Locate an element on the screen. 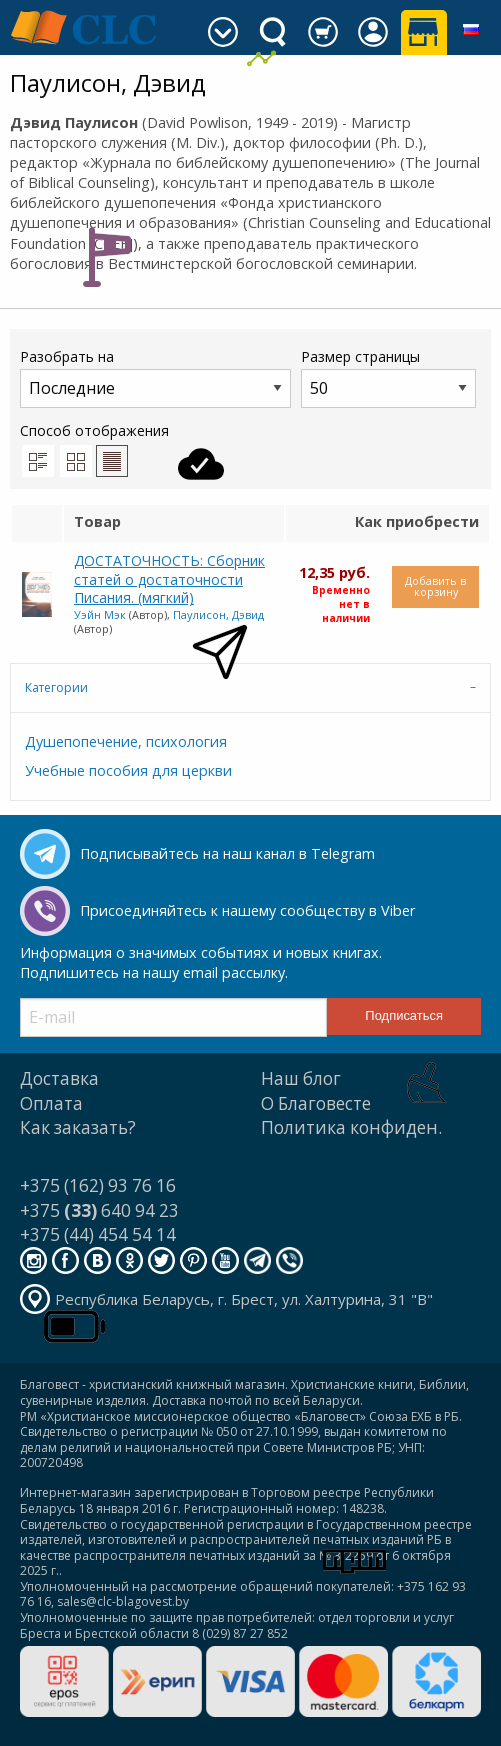 The height and width of the screenshot is (1746, 501). view current wind conditions is located at coordinates (110, 257).